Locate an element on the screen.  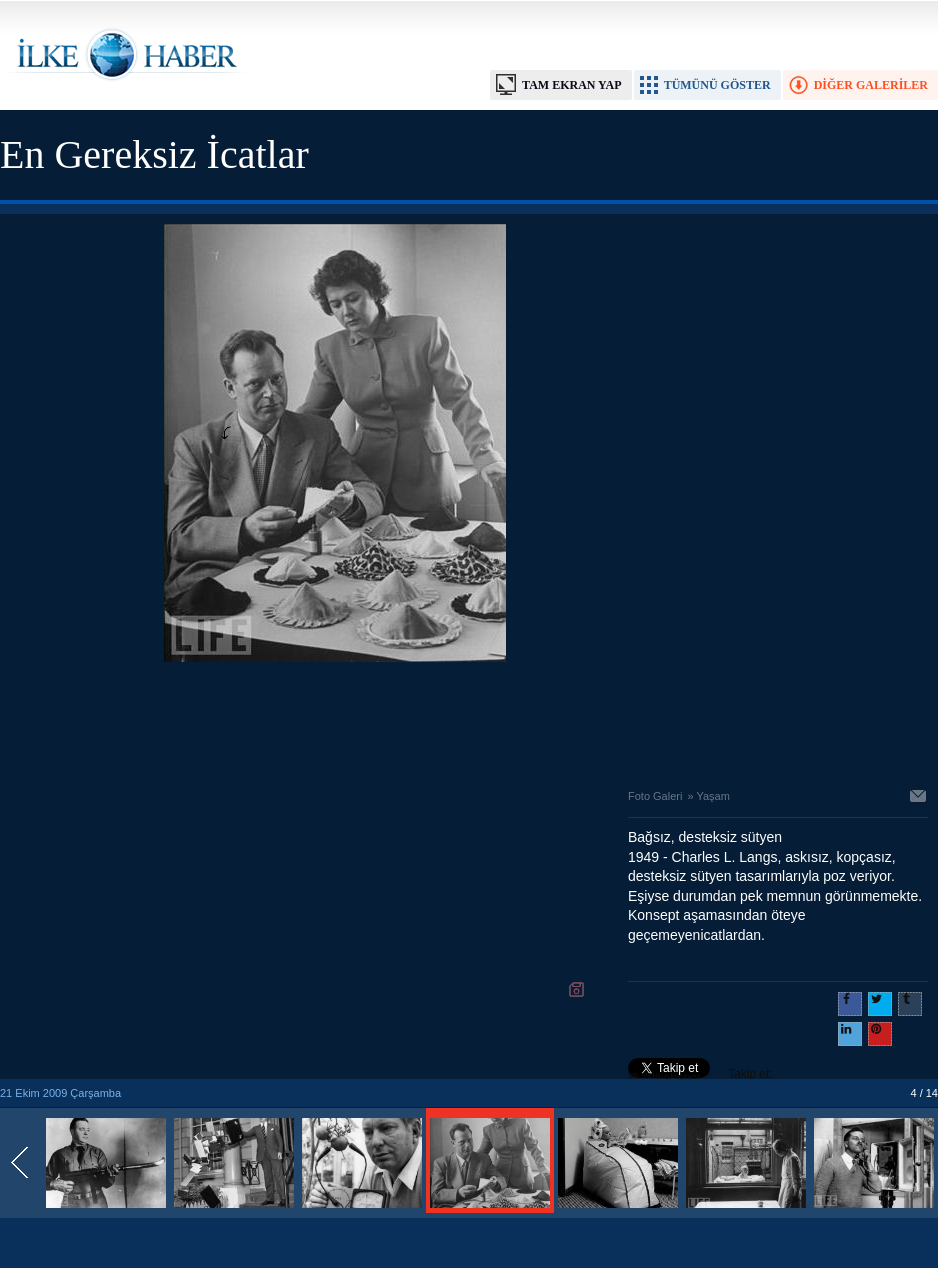
go back and down in navigation is located at coordinates (226, 433).